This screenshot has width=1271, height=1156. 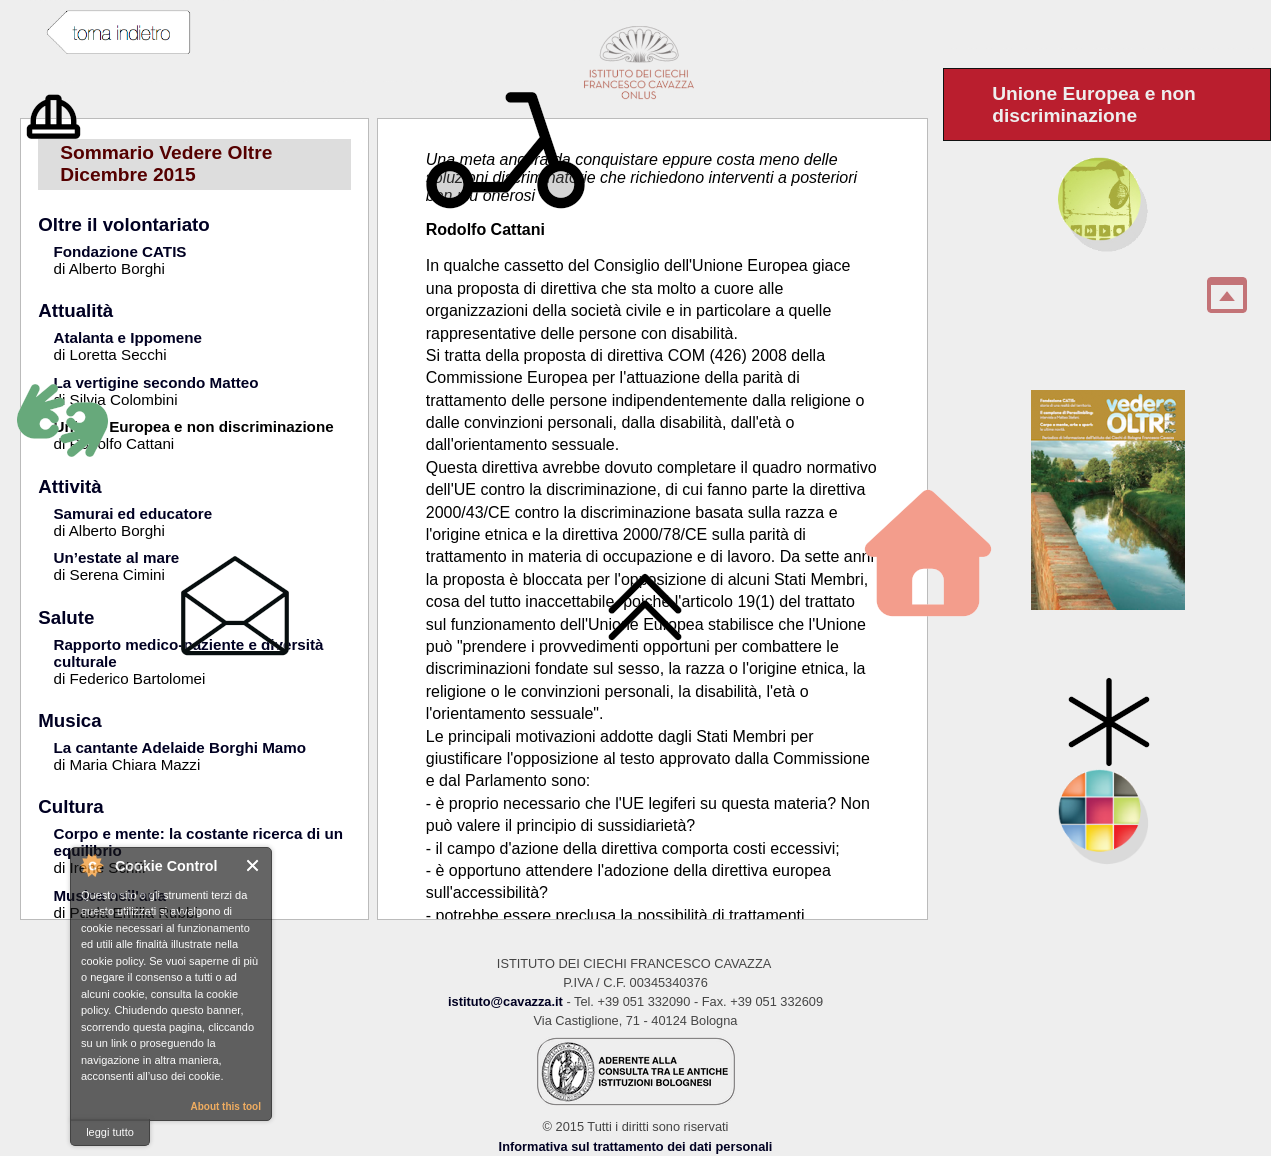 I want to click on indicates a required field in a form, so click(x=1109, y=722).